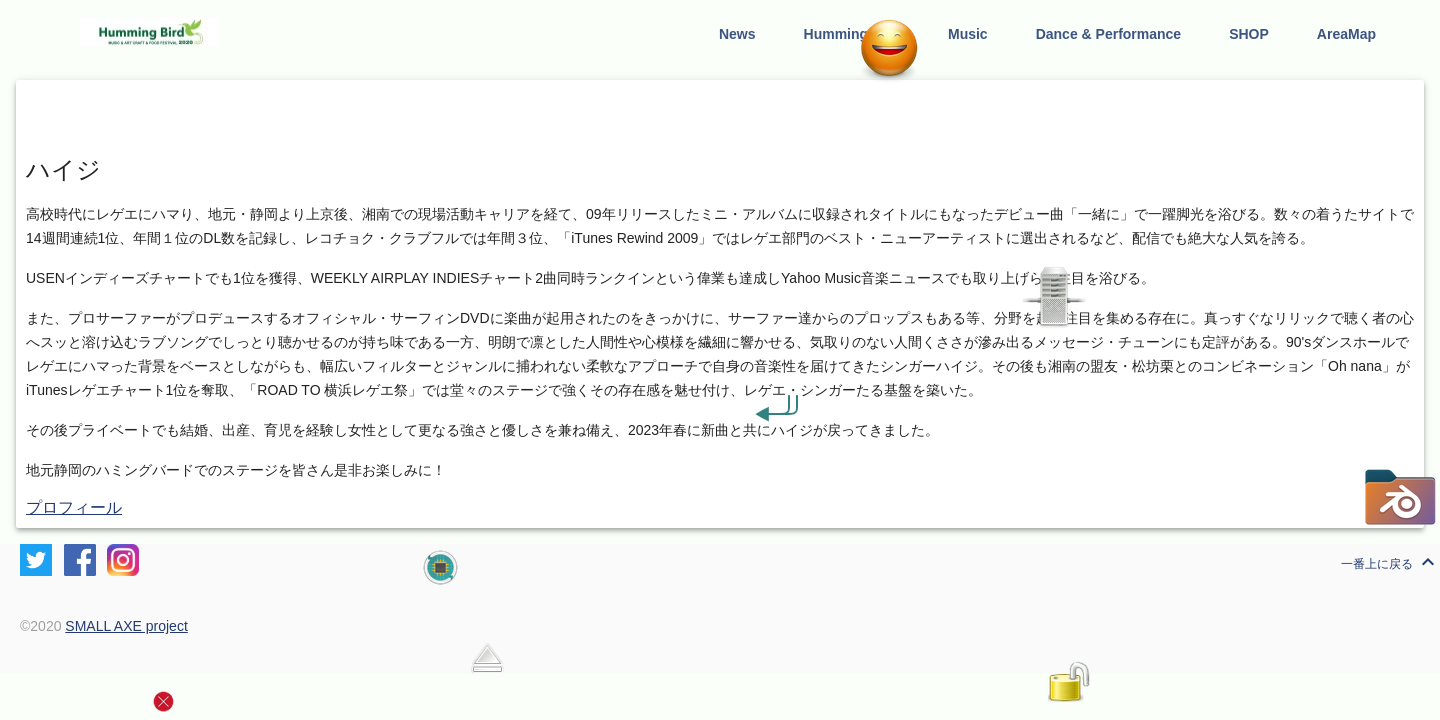 The image size is (1440, 720). I want to click on access network server settings, so click(1054, 297).